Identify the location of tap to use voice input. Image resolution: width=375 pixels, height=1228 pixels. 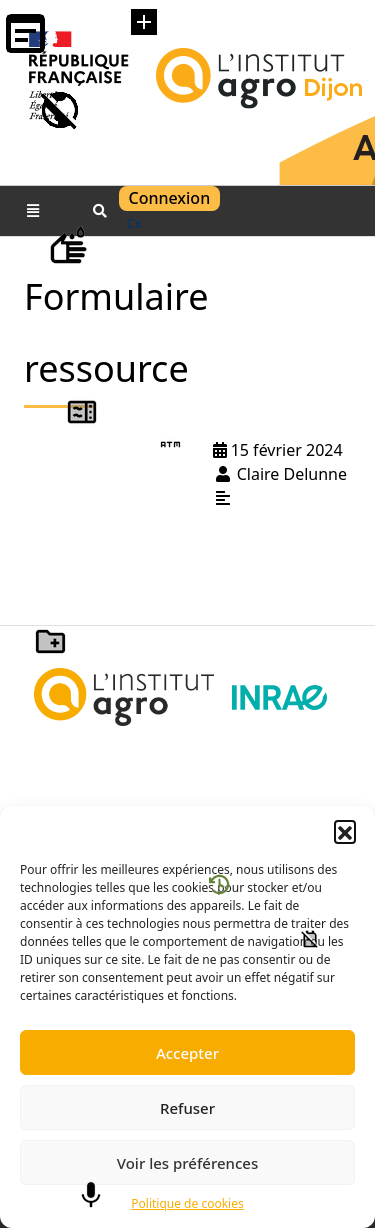
(91, 1194).